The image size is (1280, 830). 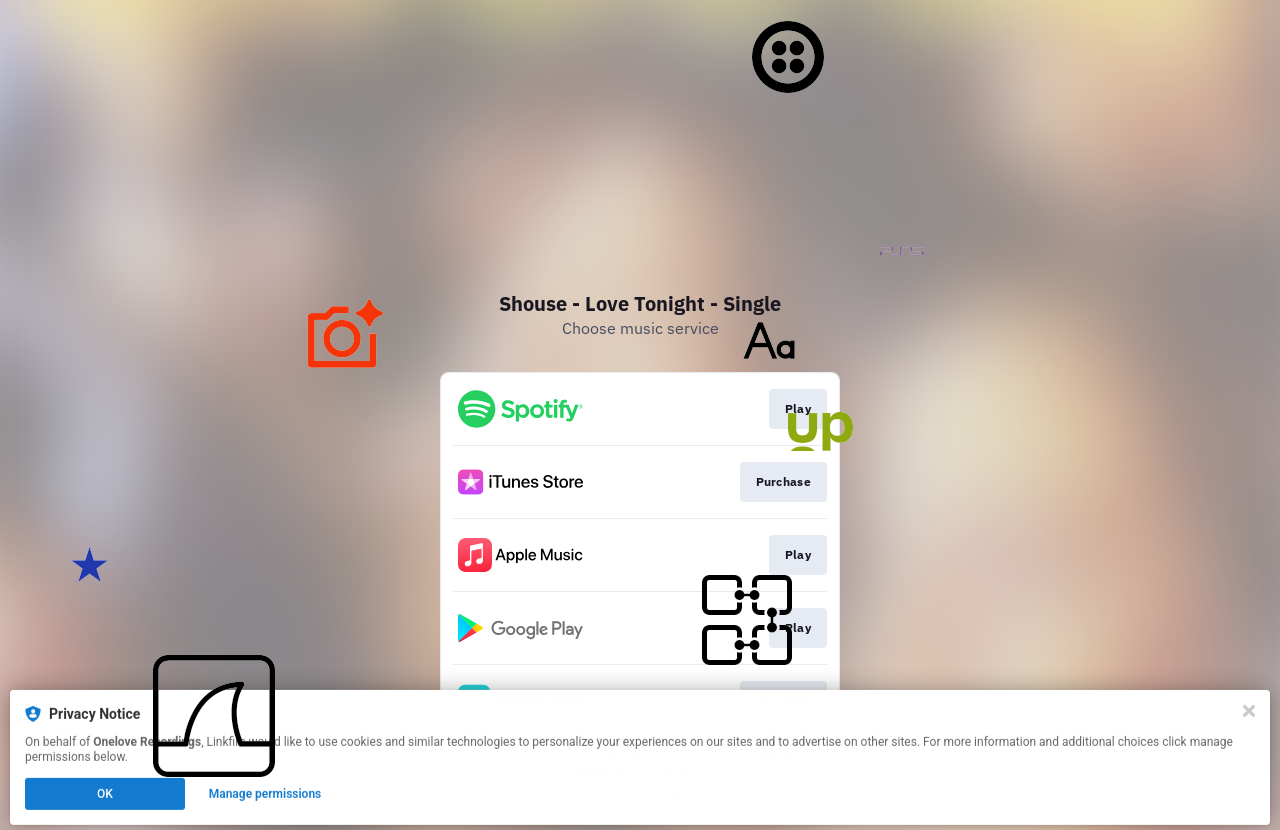 What do you see at coordinates (89, 564) in the screenshot?
I see `open the Macy's app or website` at bounding box center [89, 564].